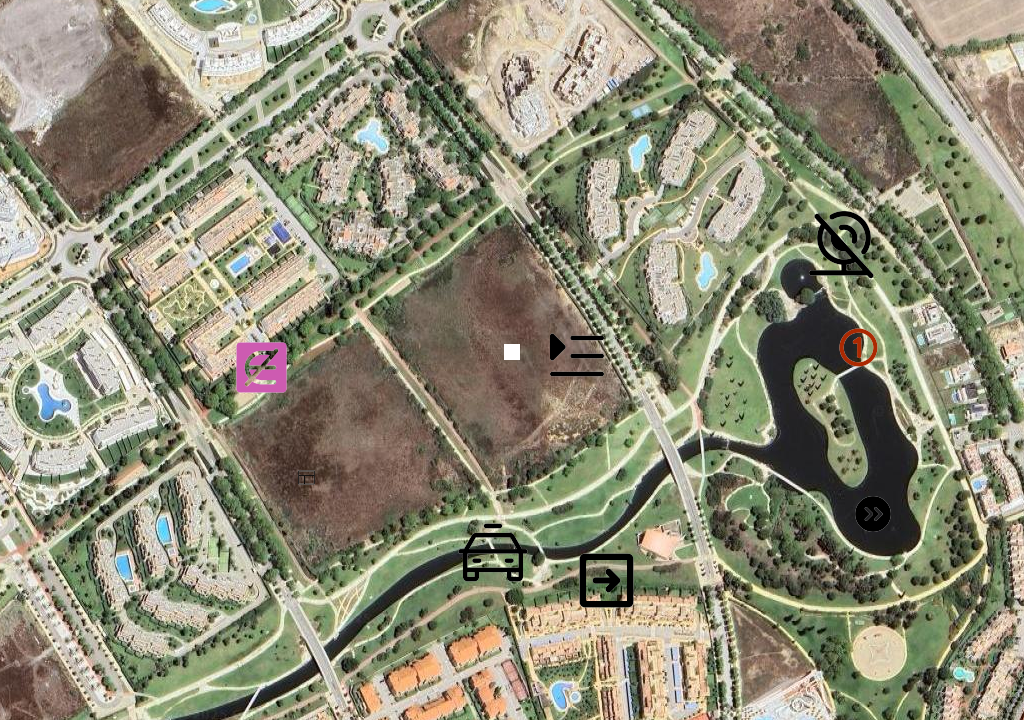  What do you see at coordinates (606, 580) in the screenshot?
I see `navigate to the next screen or step` at bounding box center [606, 580].